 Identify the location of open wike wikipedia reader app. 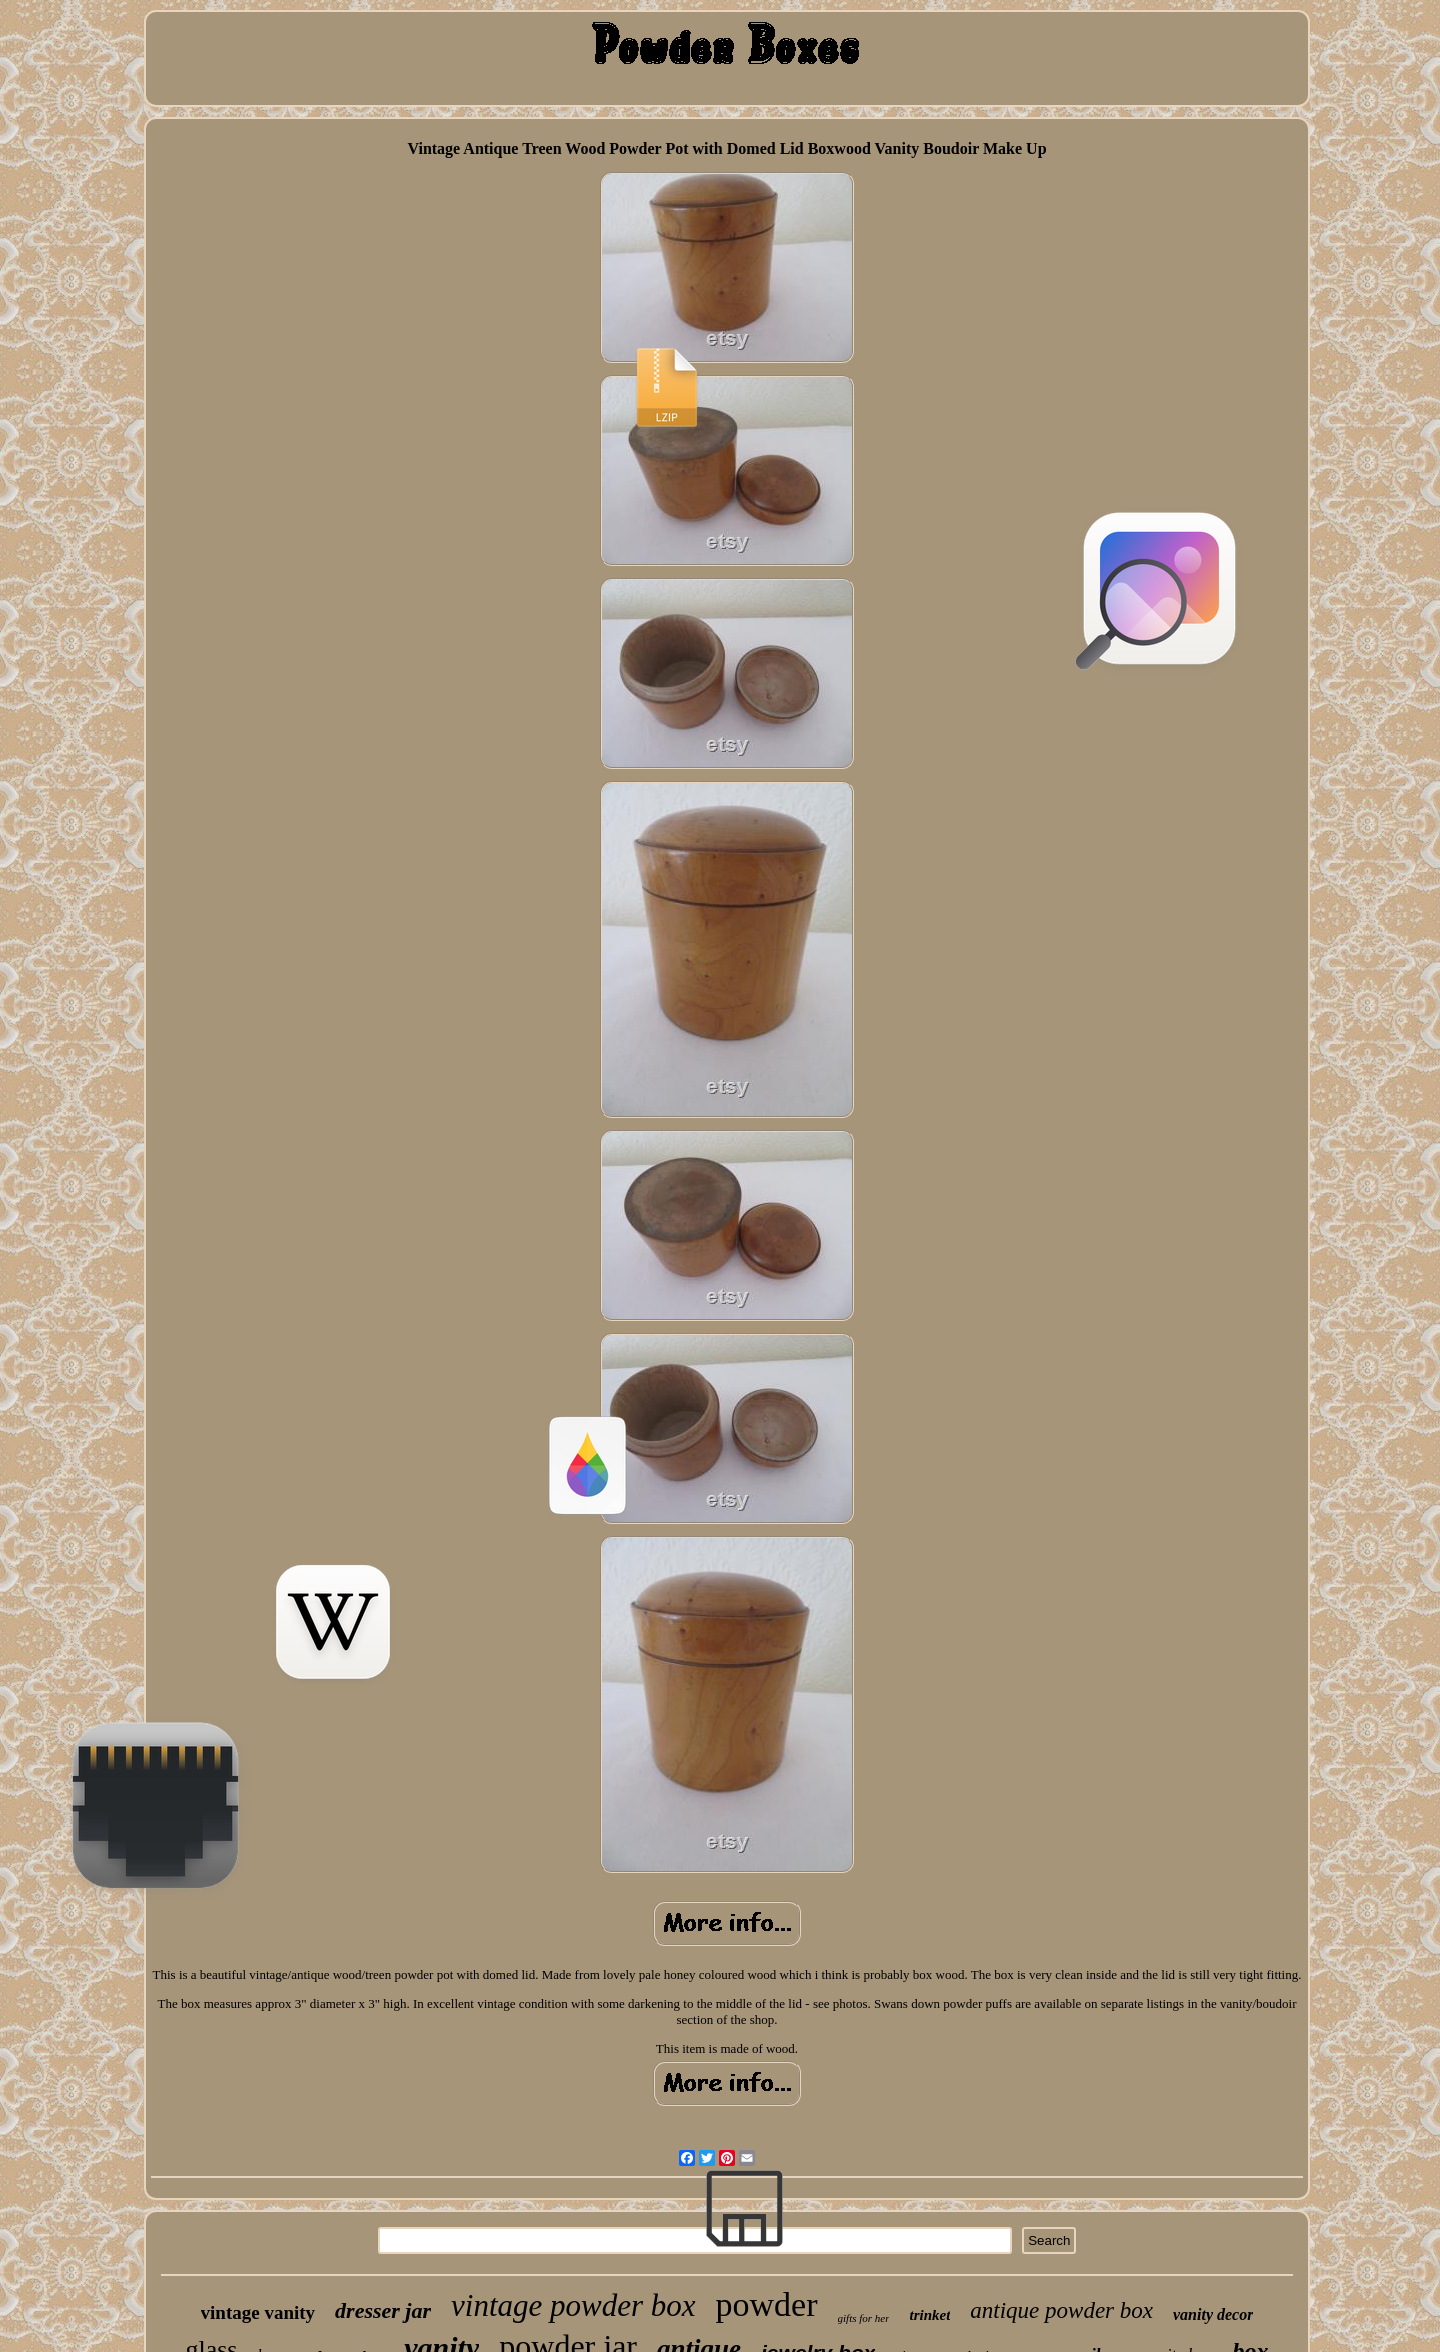
(333, 1622).